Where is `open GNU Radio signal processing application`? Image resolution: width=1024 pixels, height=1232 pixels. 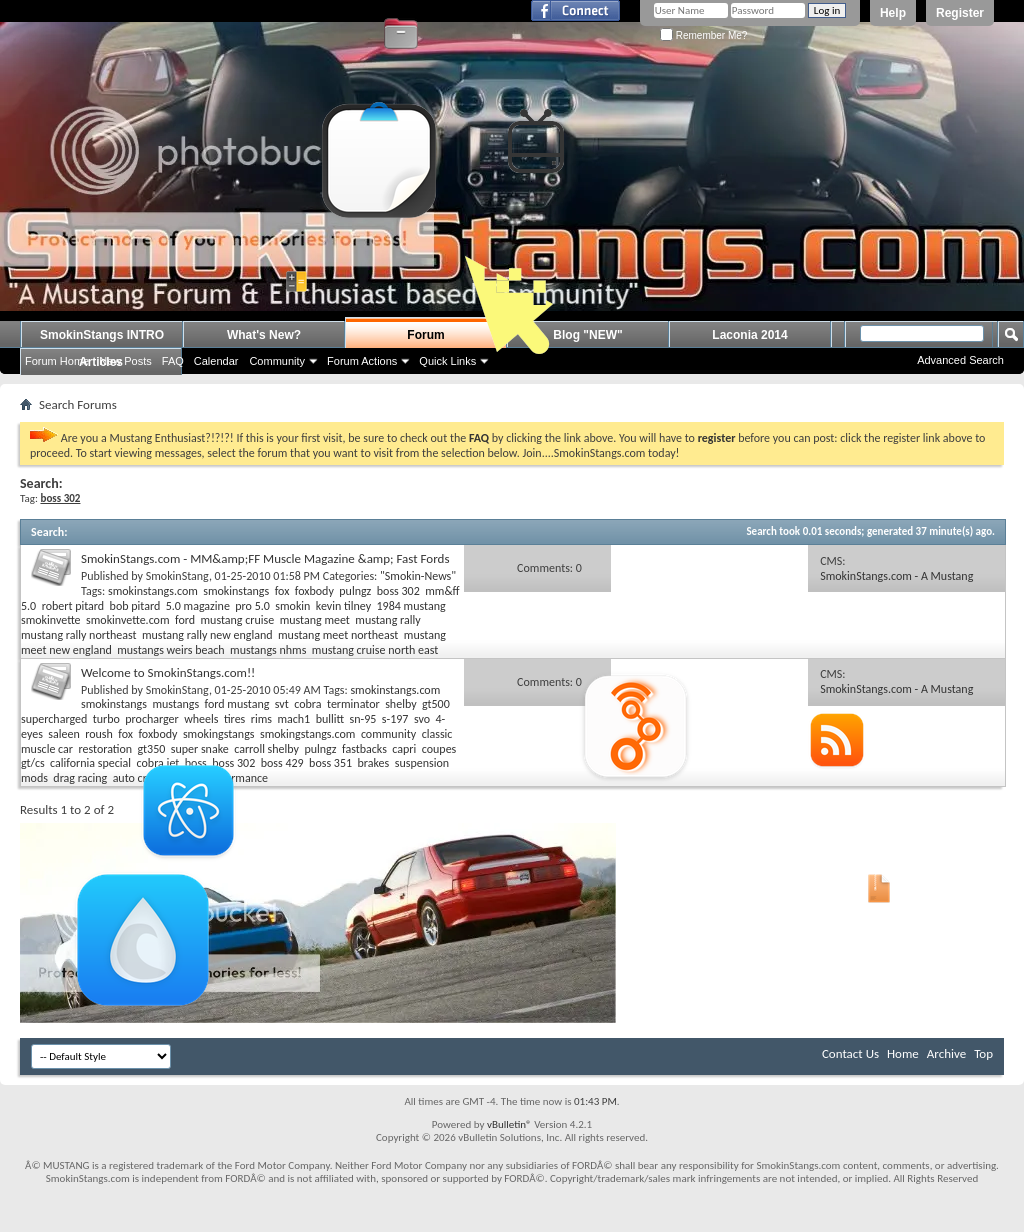
open GNU Radio signal processing application is located at coordinates (635, 727).